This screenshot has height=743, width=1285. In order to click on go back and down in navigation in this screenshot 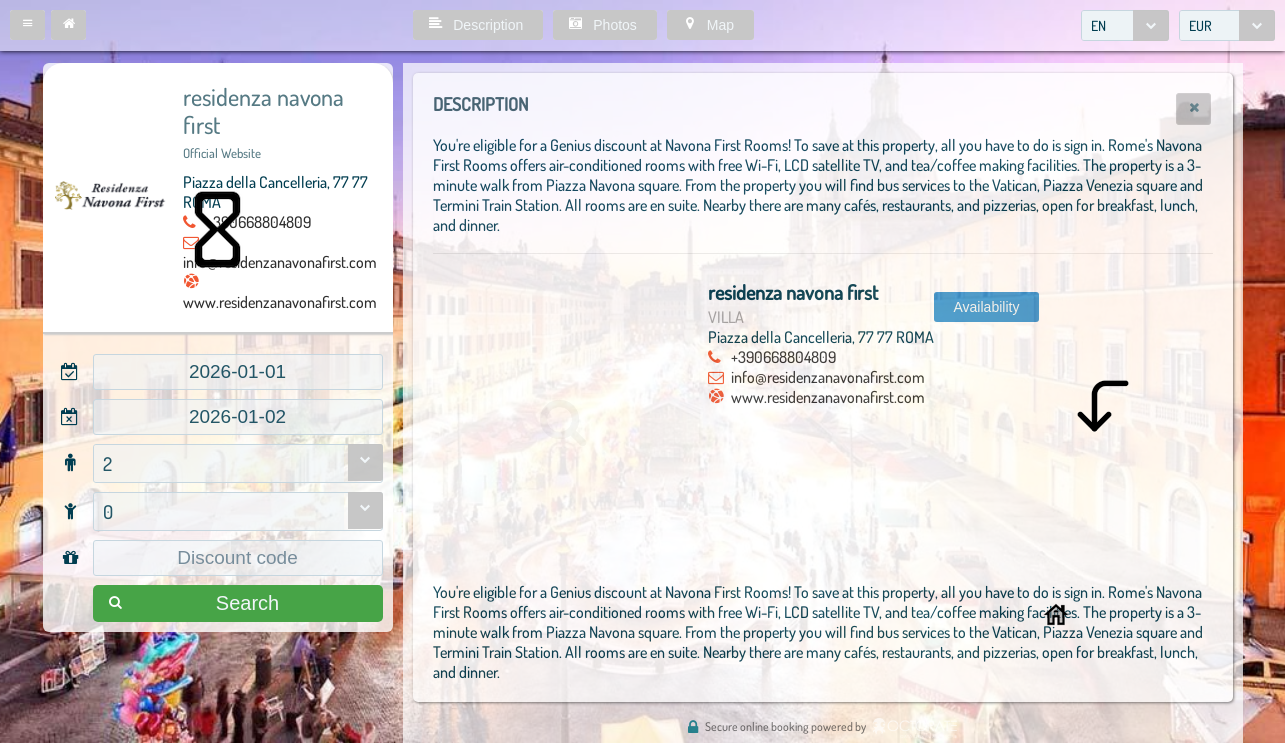, I will do `click(1103, 406)`.